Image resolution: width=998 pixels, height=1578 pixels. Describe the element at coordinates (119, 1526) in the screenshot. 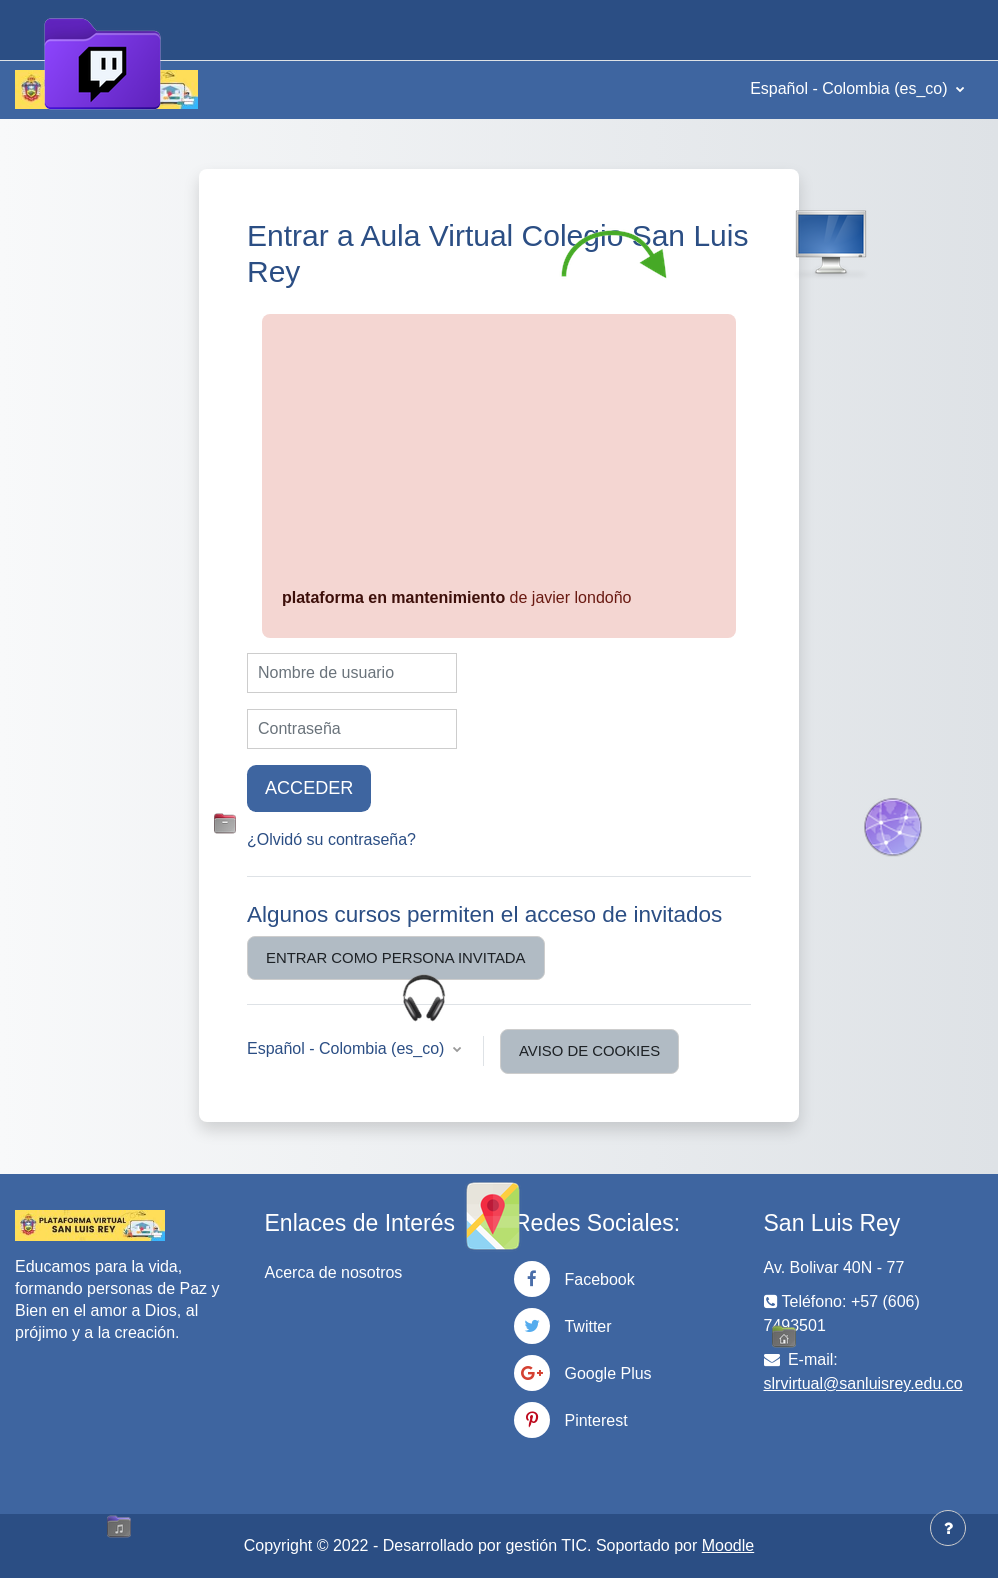

I see `open your music folder` at that location.